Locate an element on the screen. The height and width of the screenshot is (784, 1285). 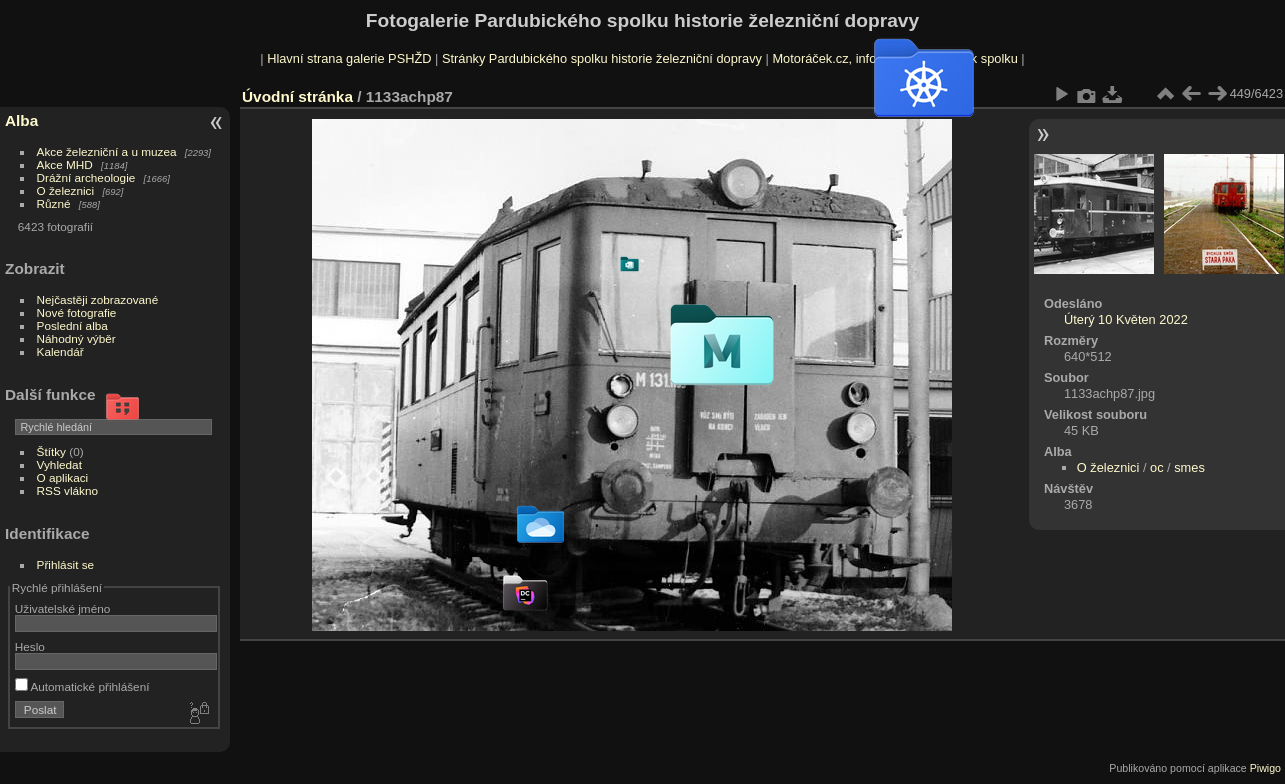
open jetbrains dotcover project folder is located at coordinates (525, 594).